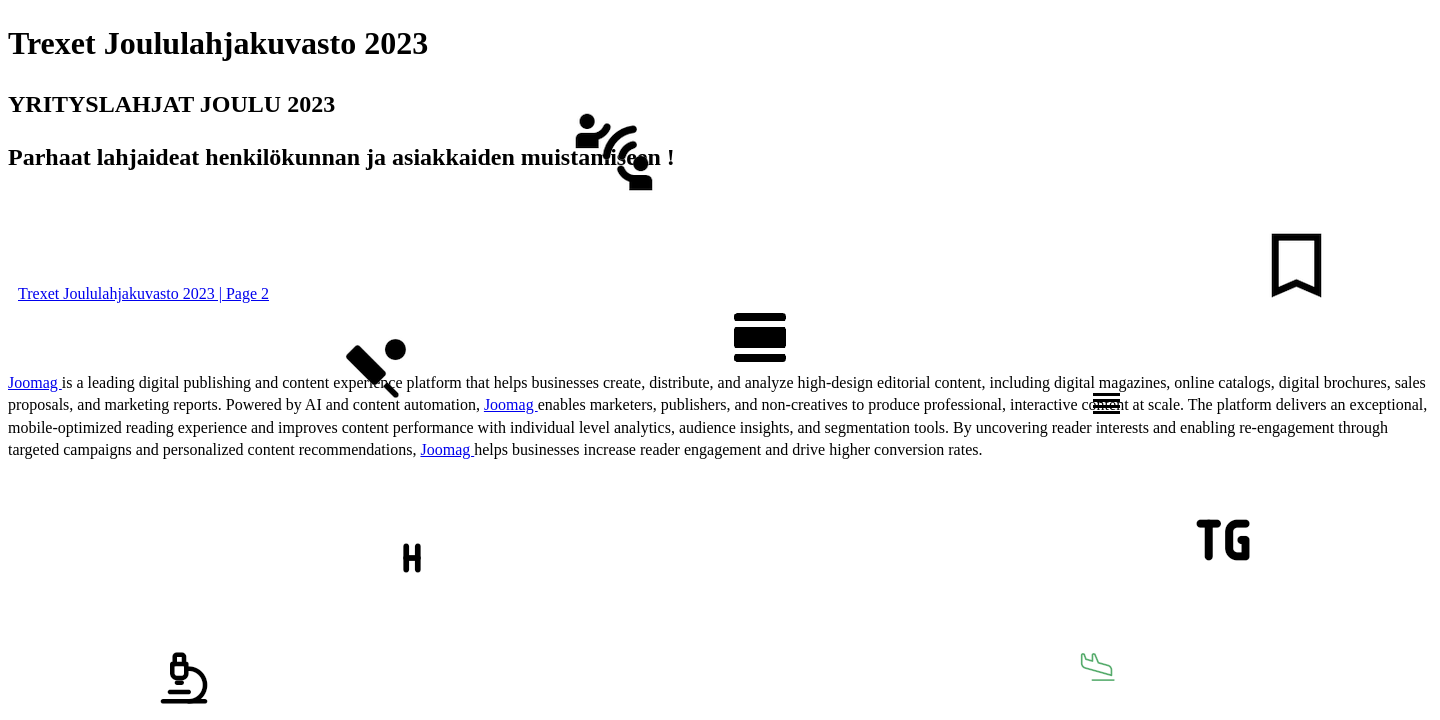 The height and width of the screenshot is (720, 1440). Describe the element at coordinates (412, 558) in the screenshot. I see `indicates heading or header formatting option` at that location.